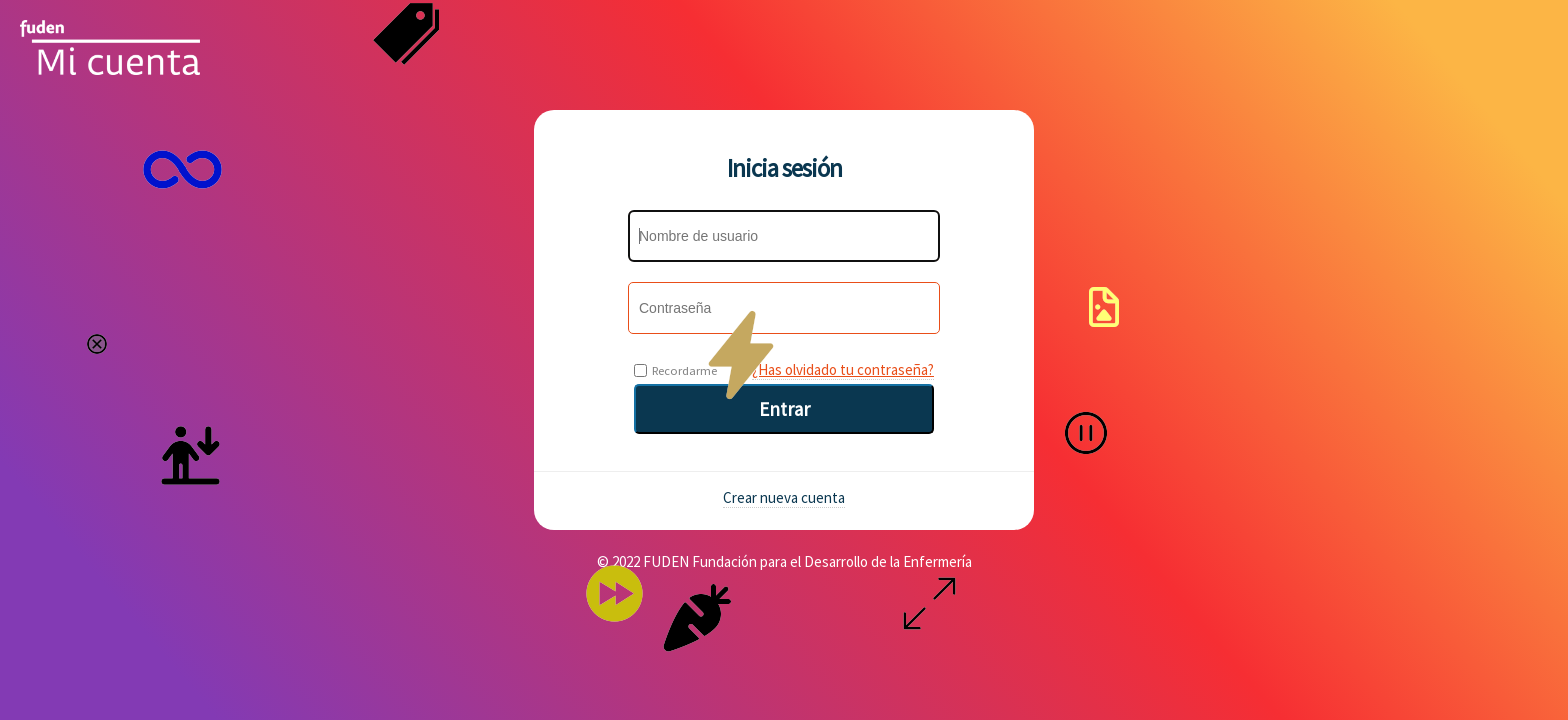 This screenshot has height=720, width=1568. I want to click on expand to full screen, so click(929, 603).